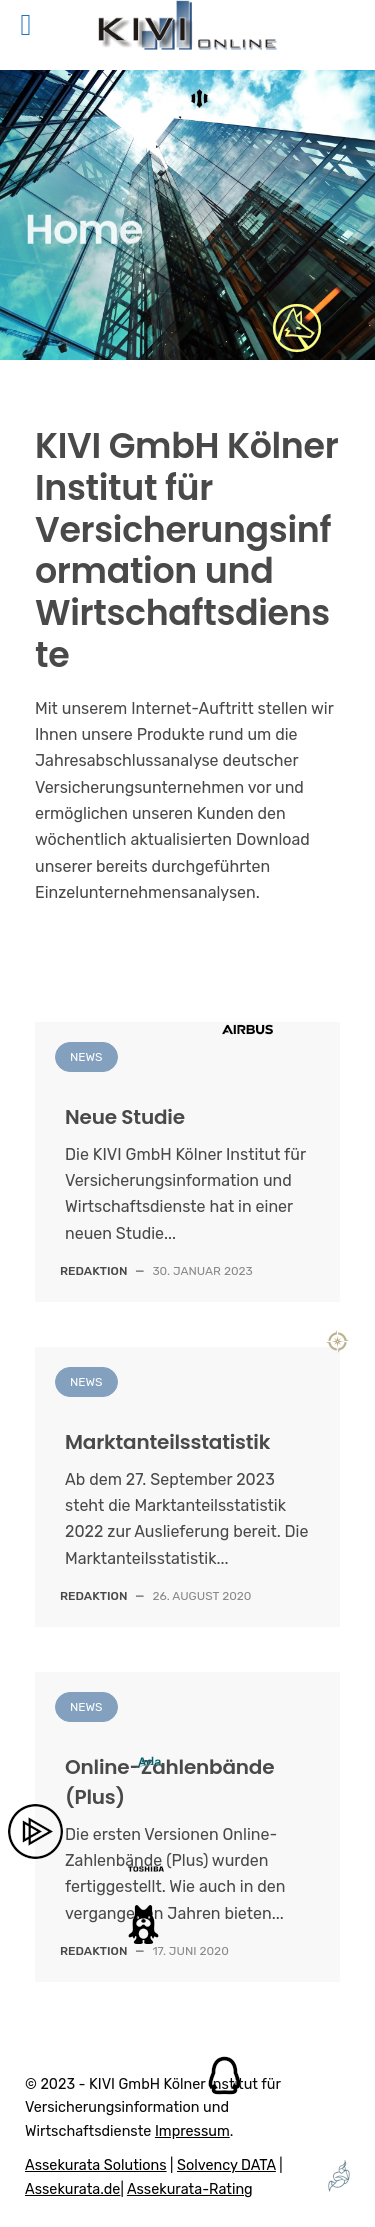 The width and height of the screenshot is (375, 2227). What do you see at coordinates (339, 2176) in the screenshot?
I see `open jitsi video conferencing app` at bounding box center [339, 2176].